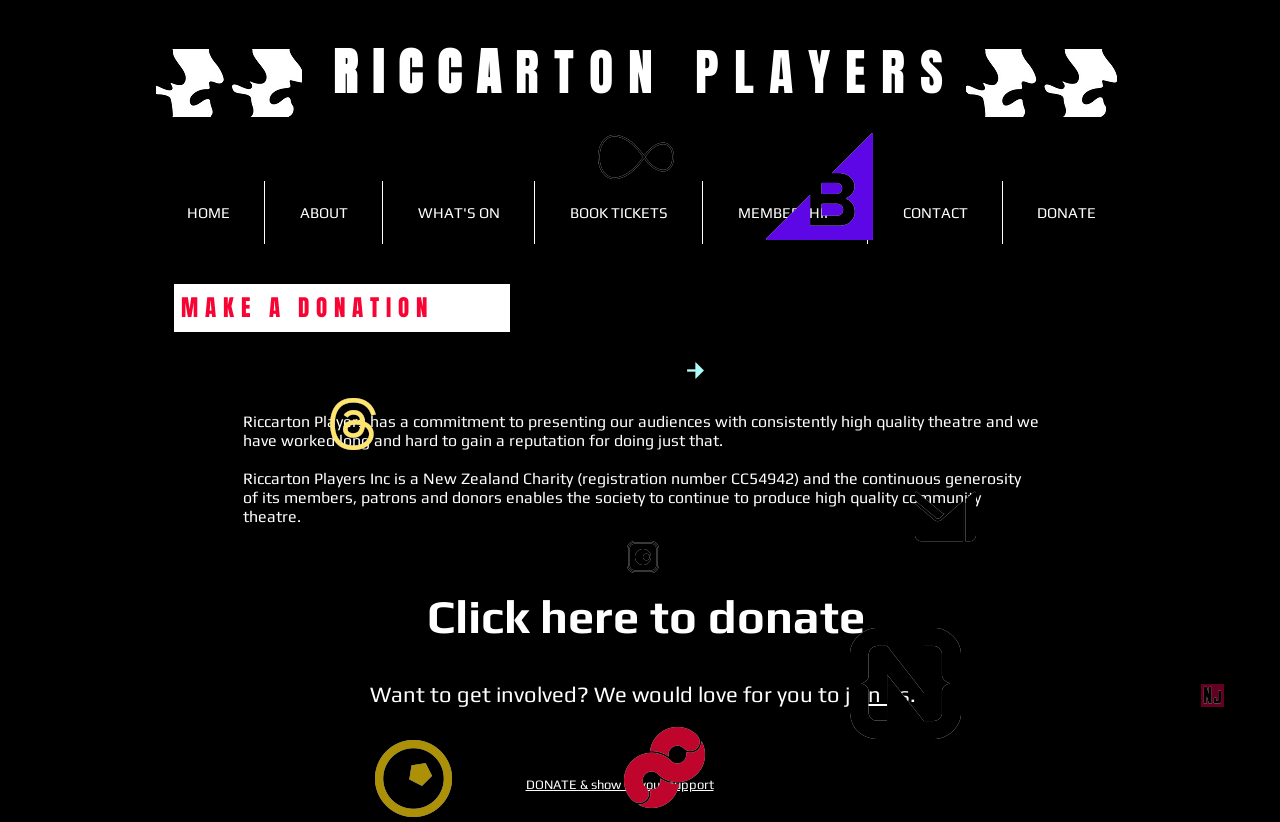 This screenshot has height=822, width=1280. I want to click on navigate to the next item or page, so click(695, 370).